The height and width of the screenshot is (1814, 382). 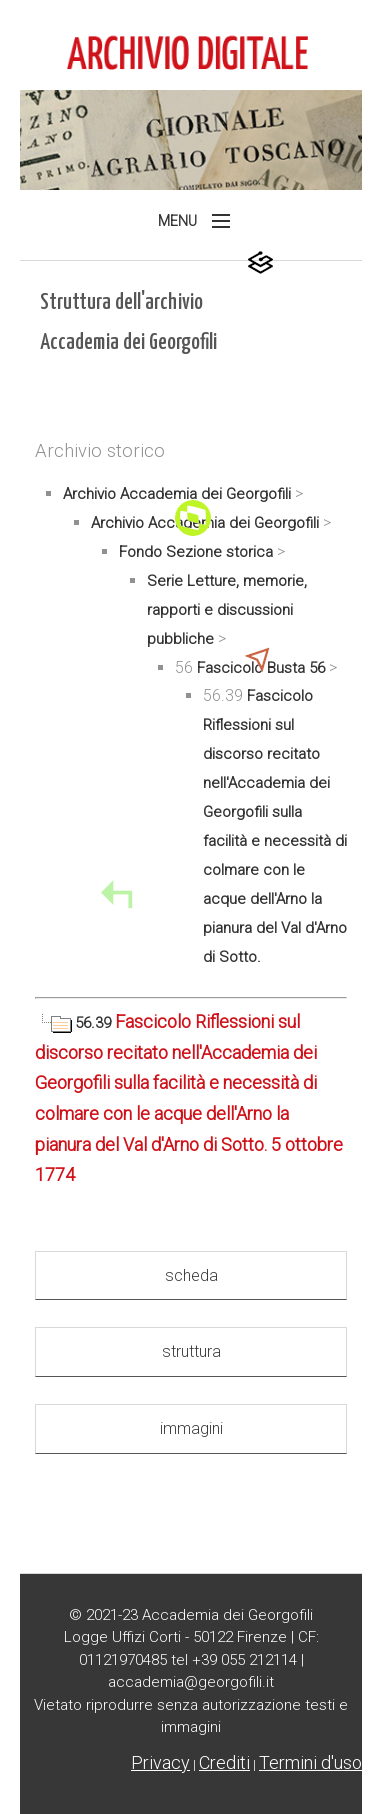 What do you see at coordinates (193, 518) in the screenshot?
I see `totvs company logo` at bounding box center [193, 518].